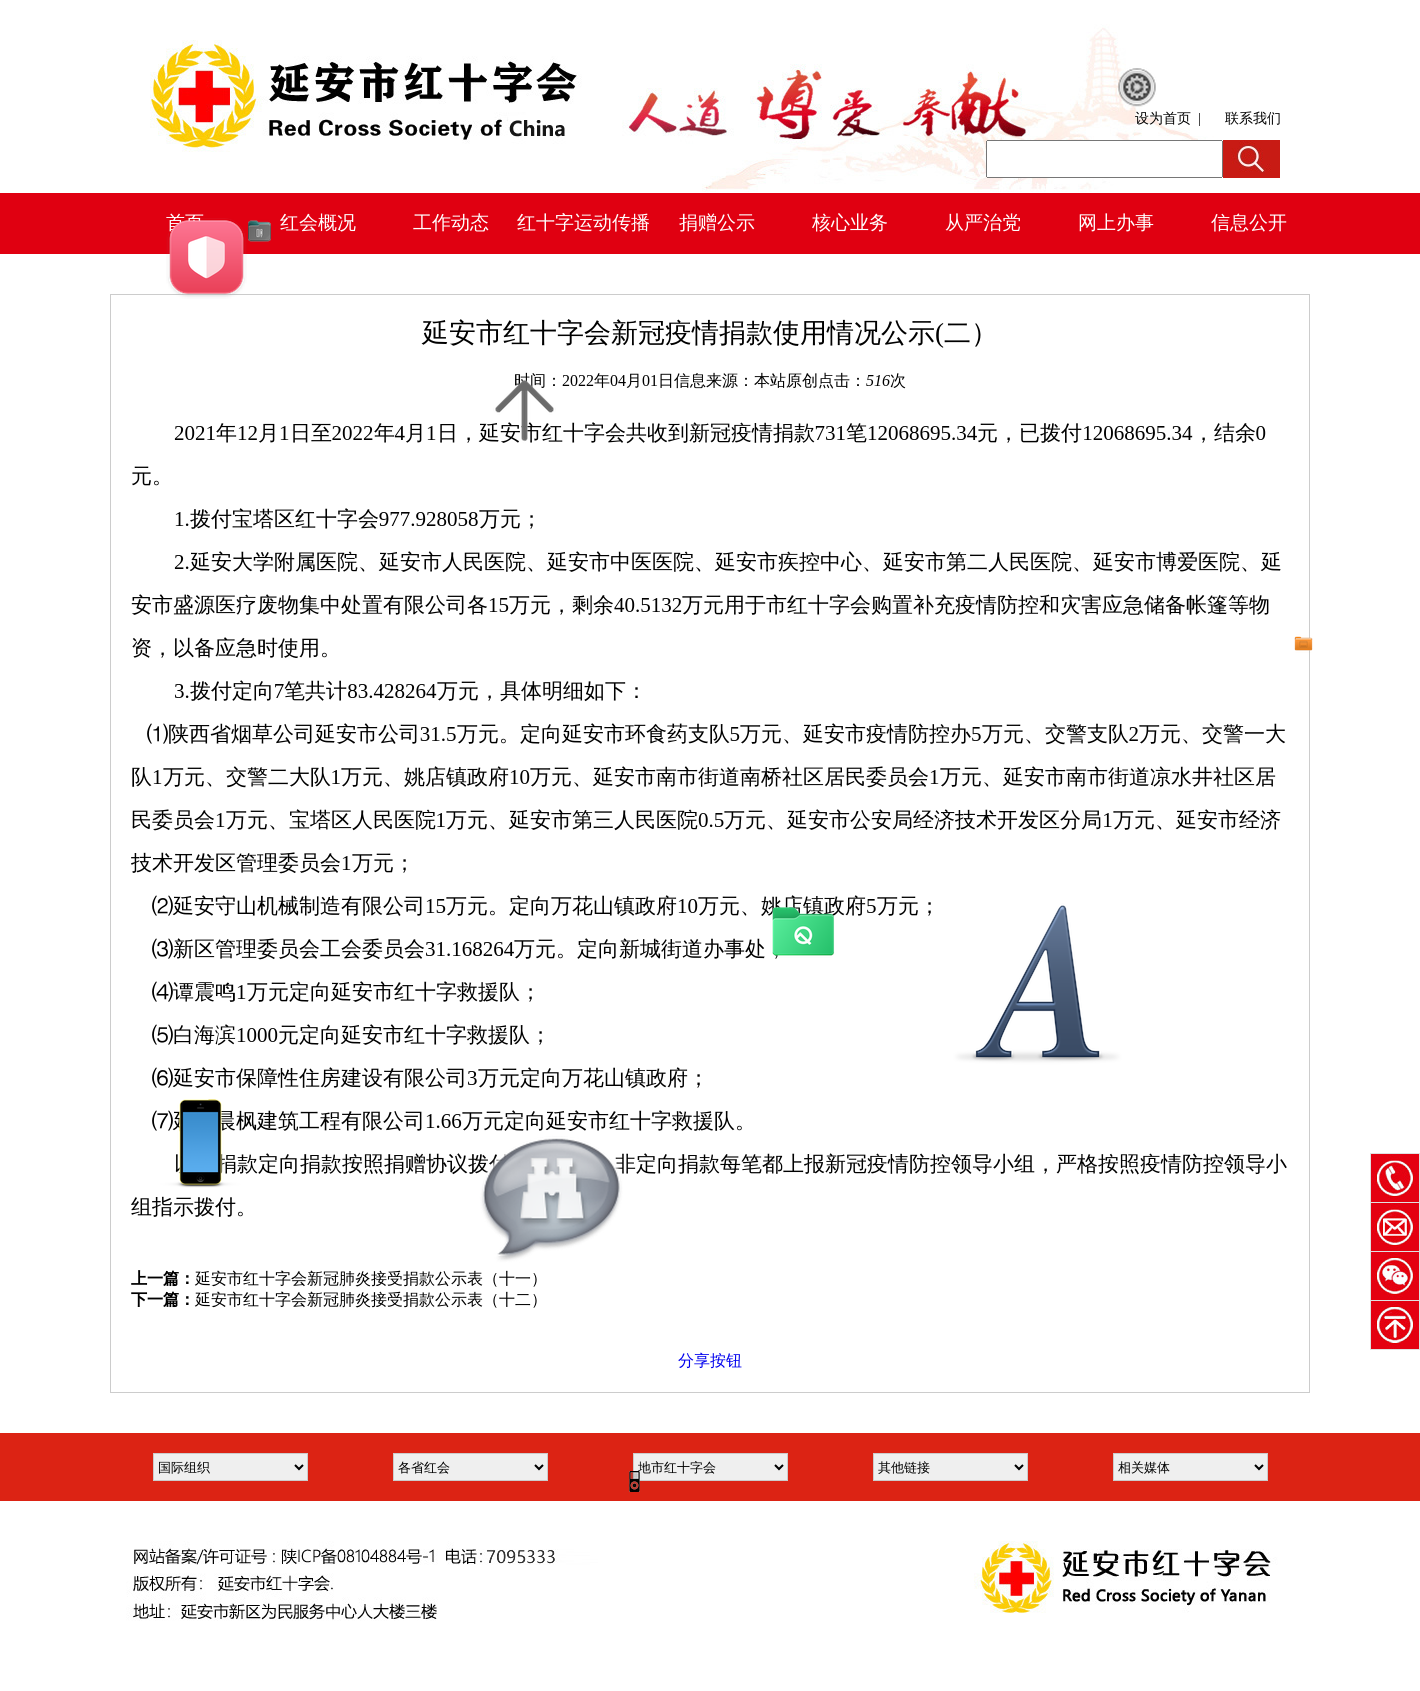  What do you see at coordinates (552, 1211) in the screenshot?
I see `receive a message from a remote desktop administrator` at bounding box center [552, 1211].